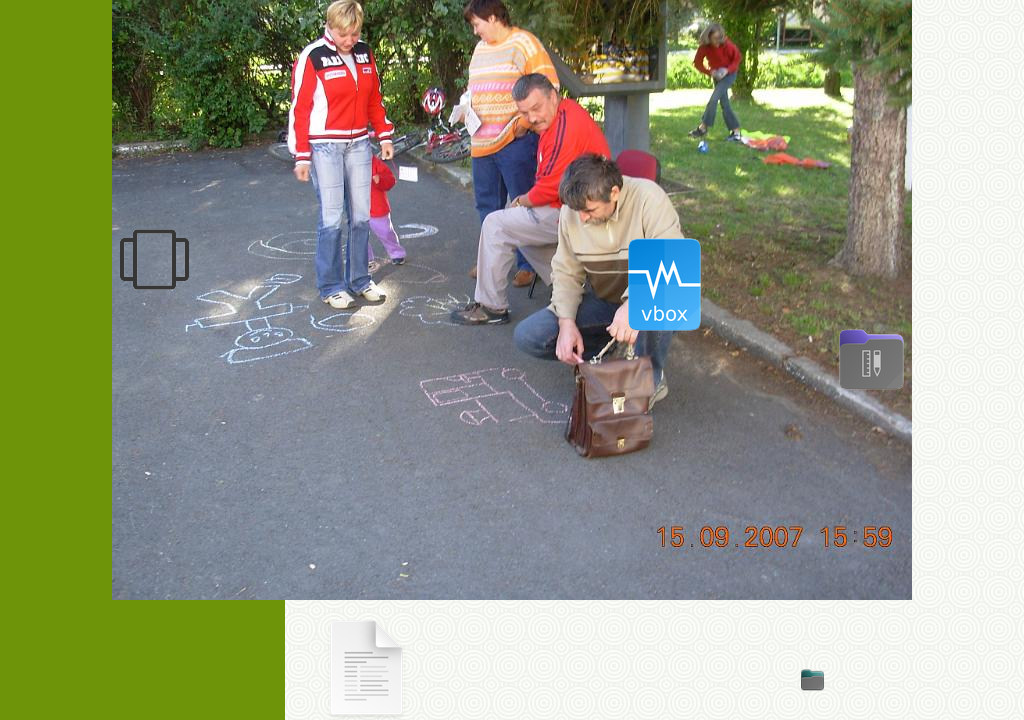 The height and width of the screenshot is (720, 1024). What do you see at coordinates (812, 679) in the screenshot?
I see `view contents of an open folder` at bounding box center [812, 679].